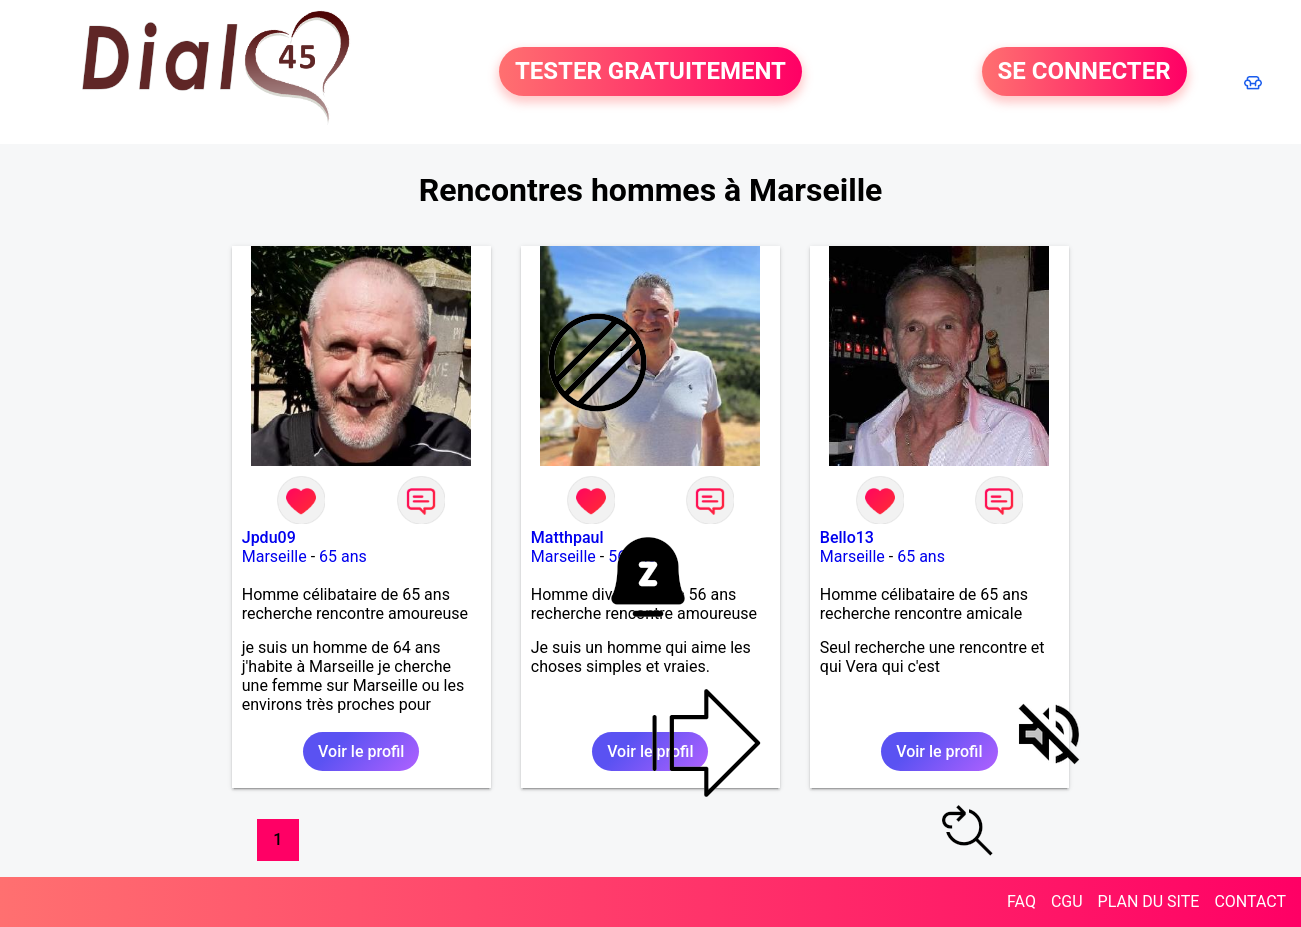  I want to click on move item to the right, so click(702, 743).